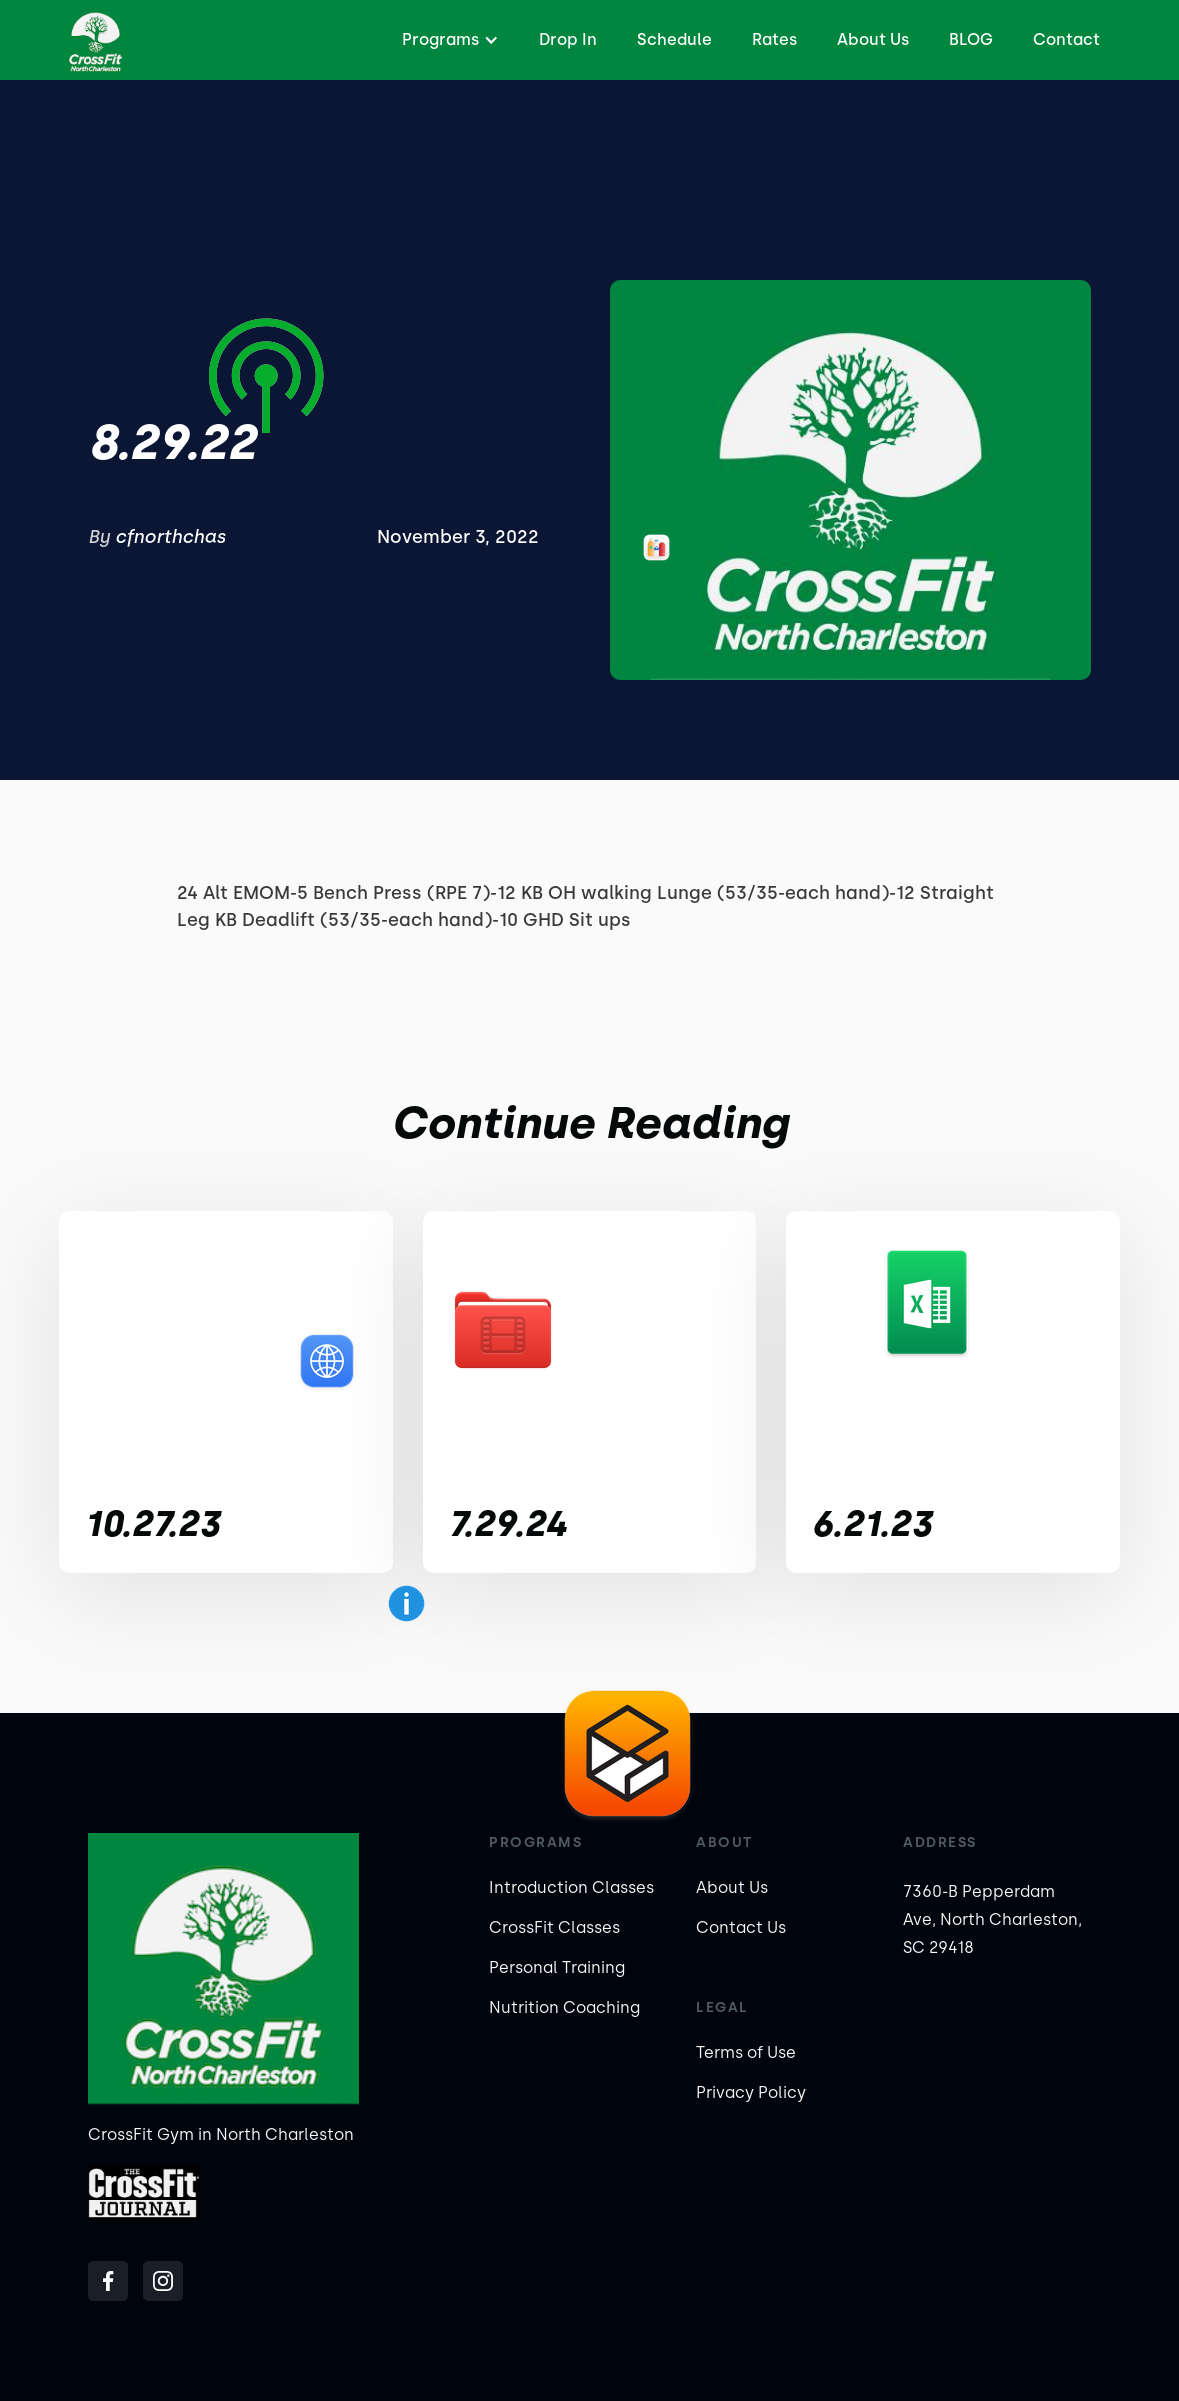  Describe the element at coordinates (503, 1330) in the screenshot. I see `open your videos folder` at that location.